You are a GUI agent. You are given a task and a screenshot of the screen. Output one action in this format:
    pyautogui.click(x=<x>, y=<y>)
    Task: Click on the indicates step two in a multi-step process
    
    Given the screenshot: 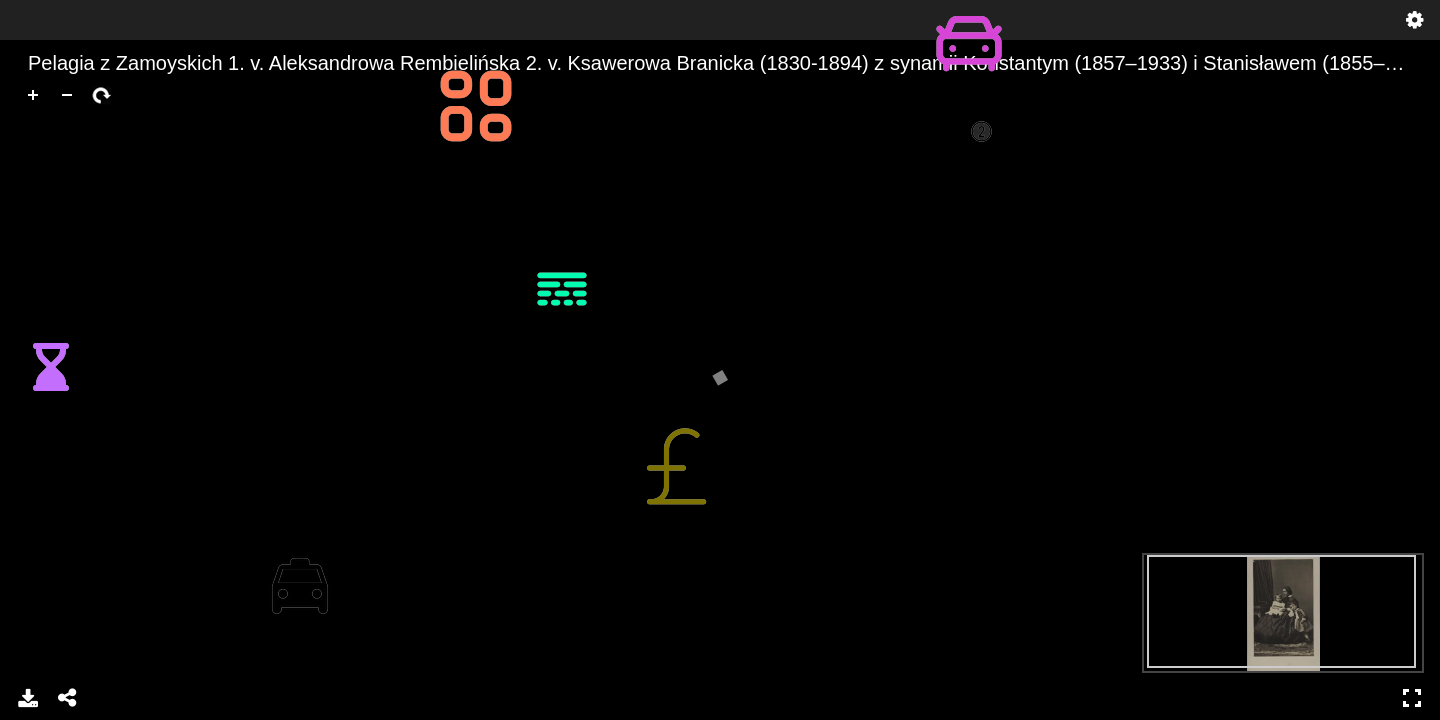 What is the action you would take?
    pyautogui.click(x=981, y=131)
    